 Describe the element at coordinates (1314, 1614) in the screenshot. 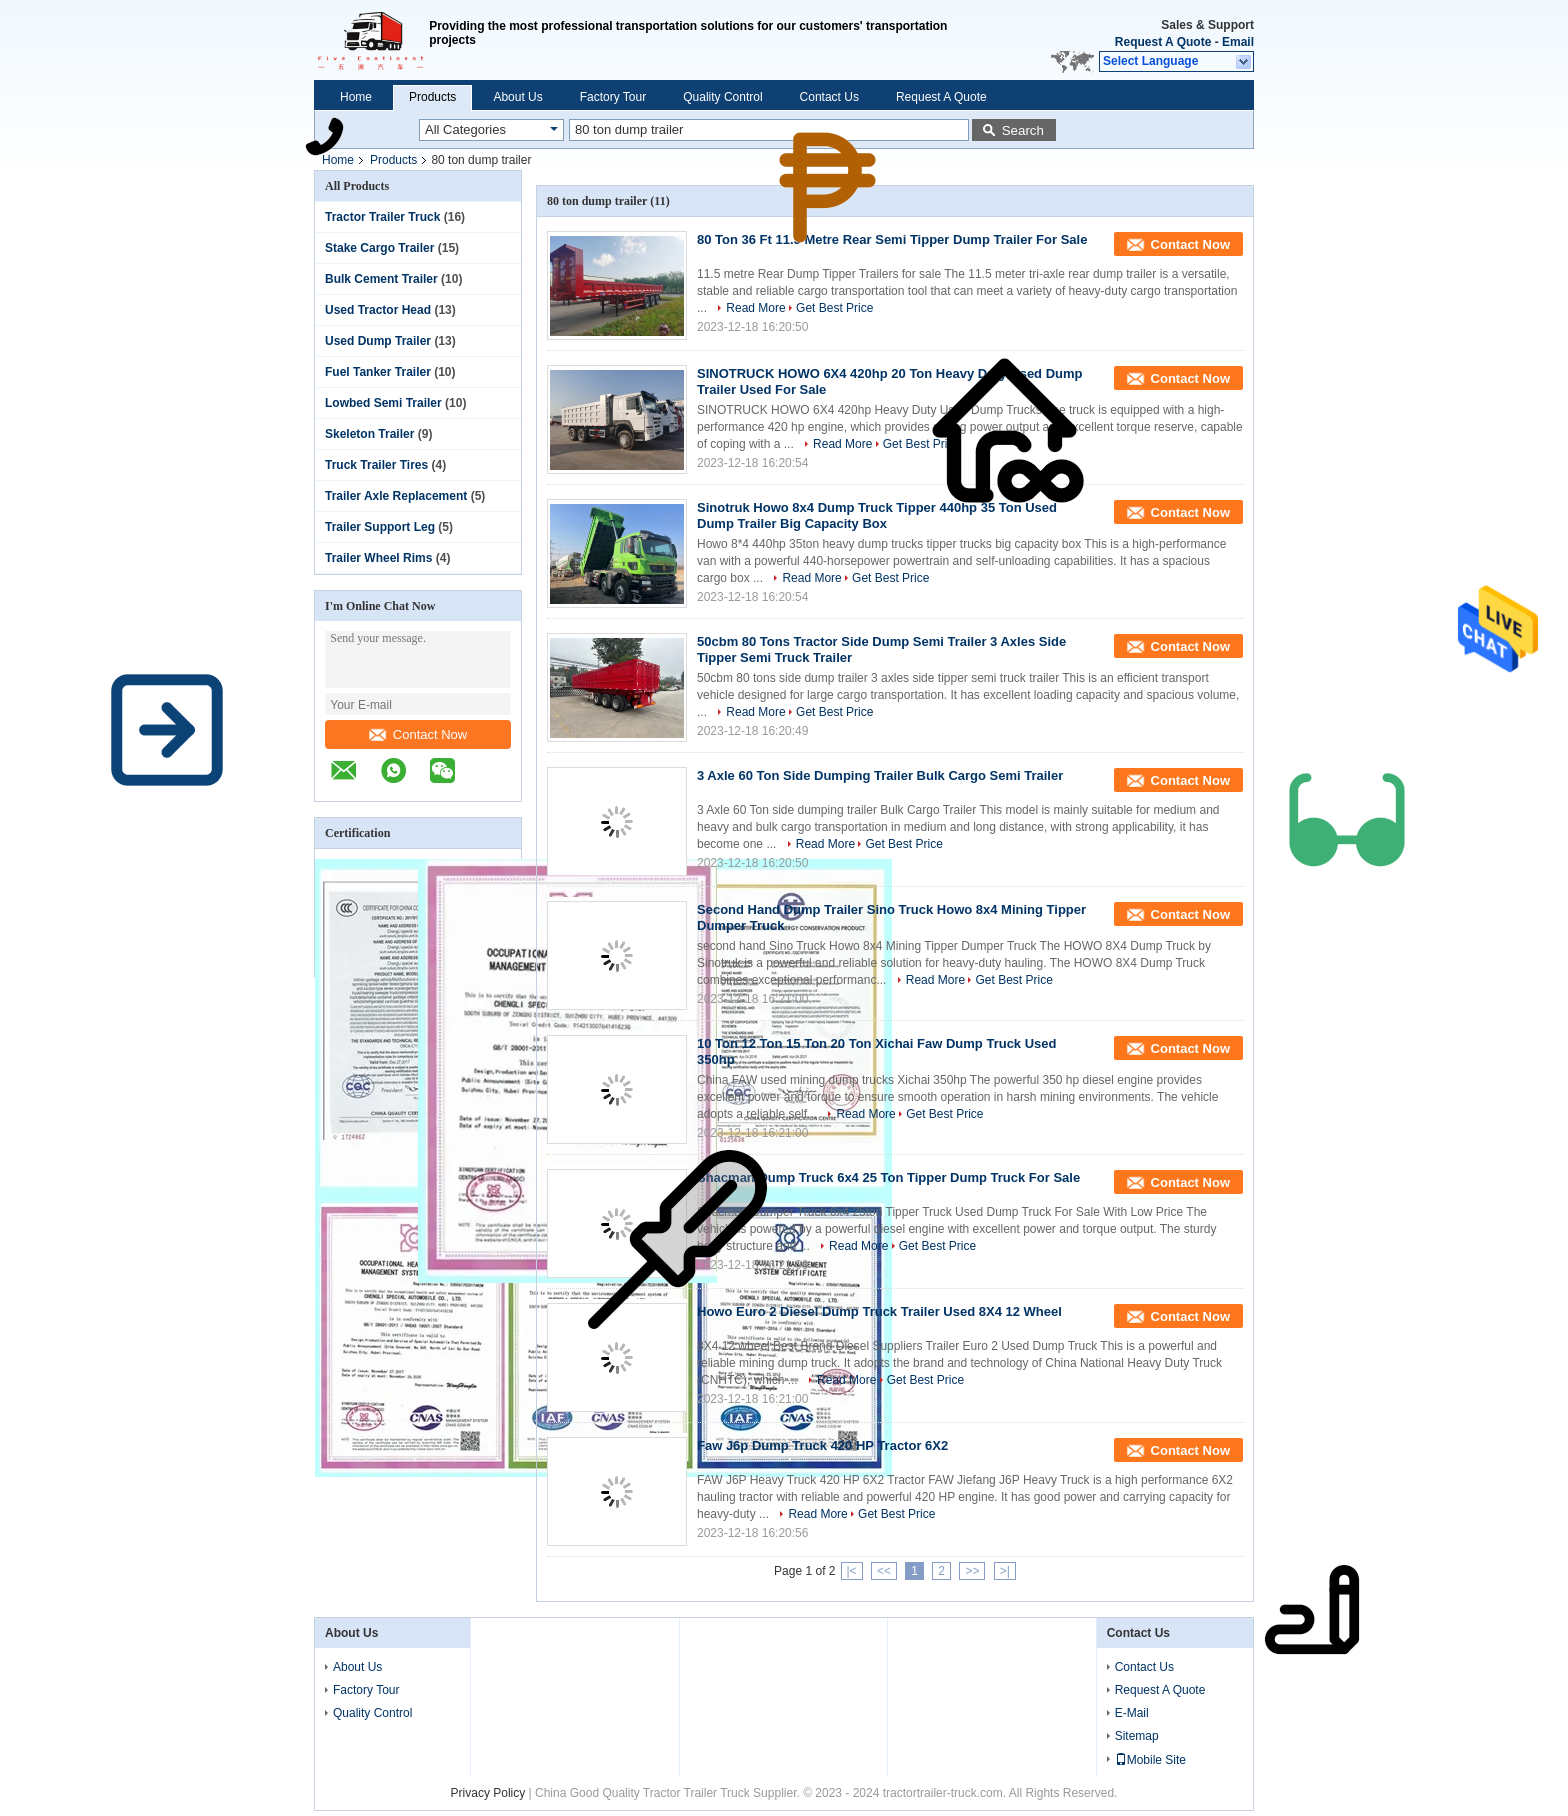

I see `compose or write new content` at that location.